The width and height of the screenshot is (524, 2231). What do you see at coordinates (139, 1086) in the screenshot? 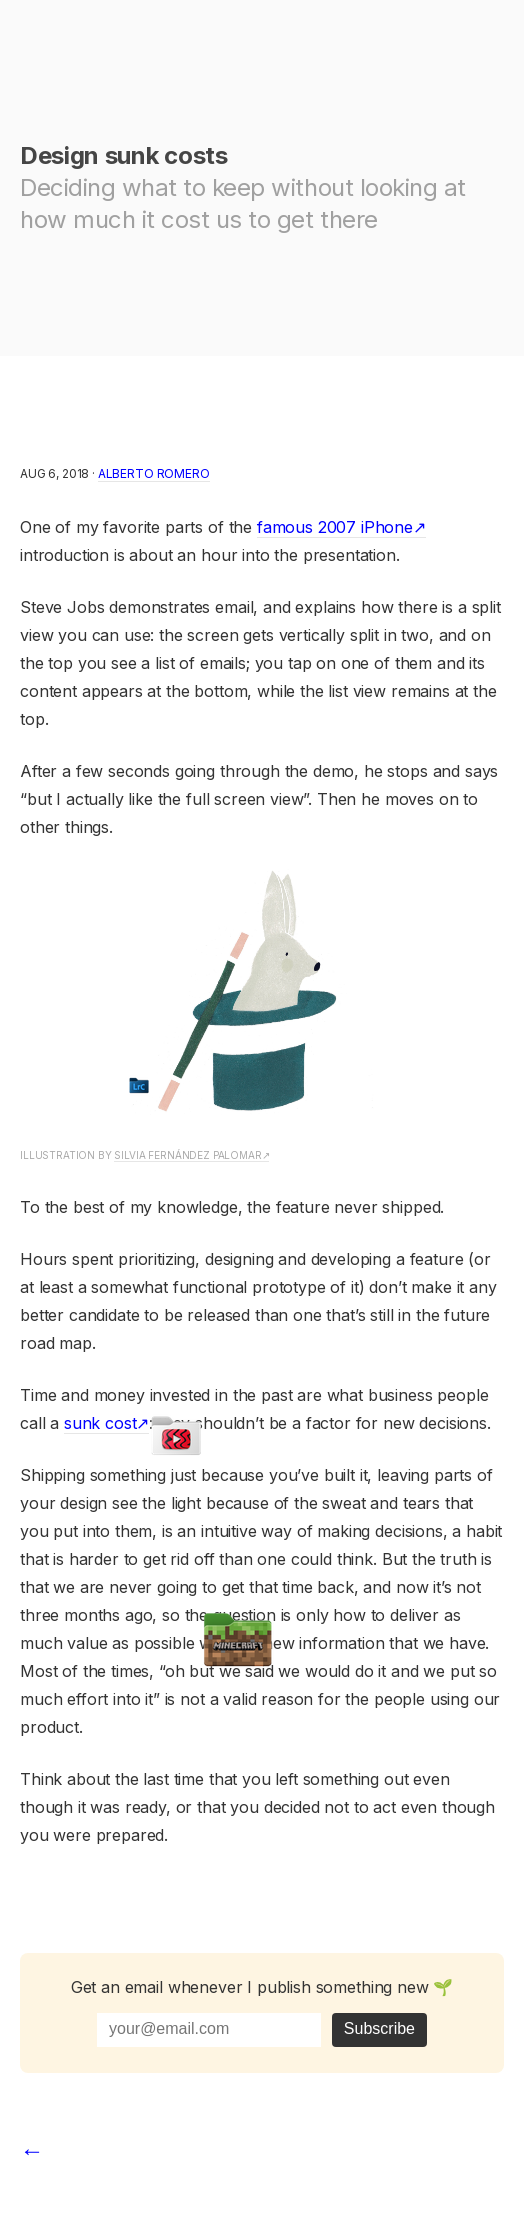
I see `open adobe lightroom classic project folder` at bounding box center [139, 1086].